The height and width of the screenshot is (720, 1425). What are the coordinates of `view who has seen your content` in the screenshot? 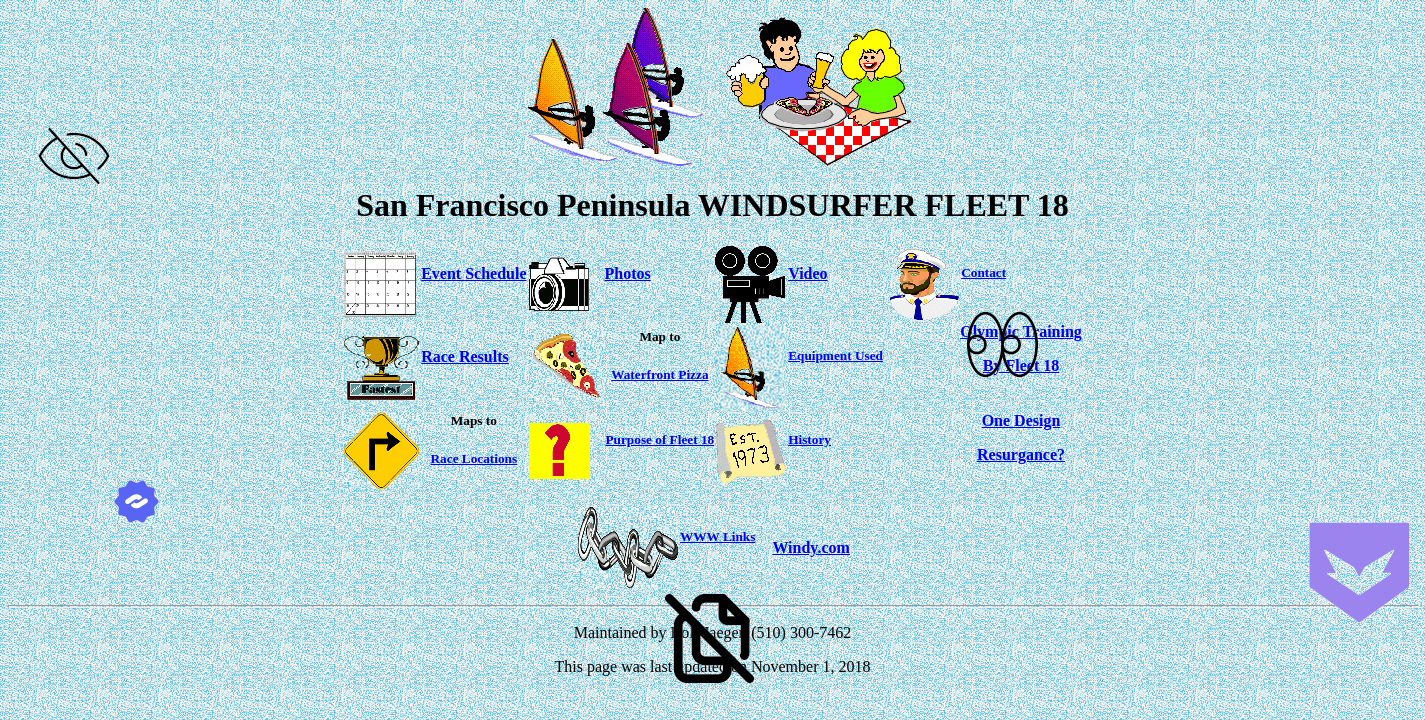 It's located at (1002, 344).